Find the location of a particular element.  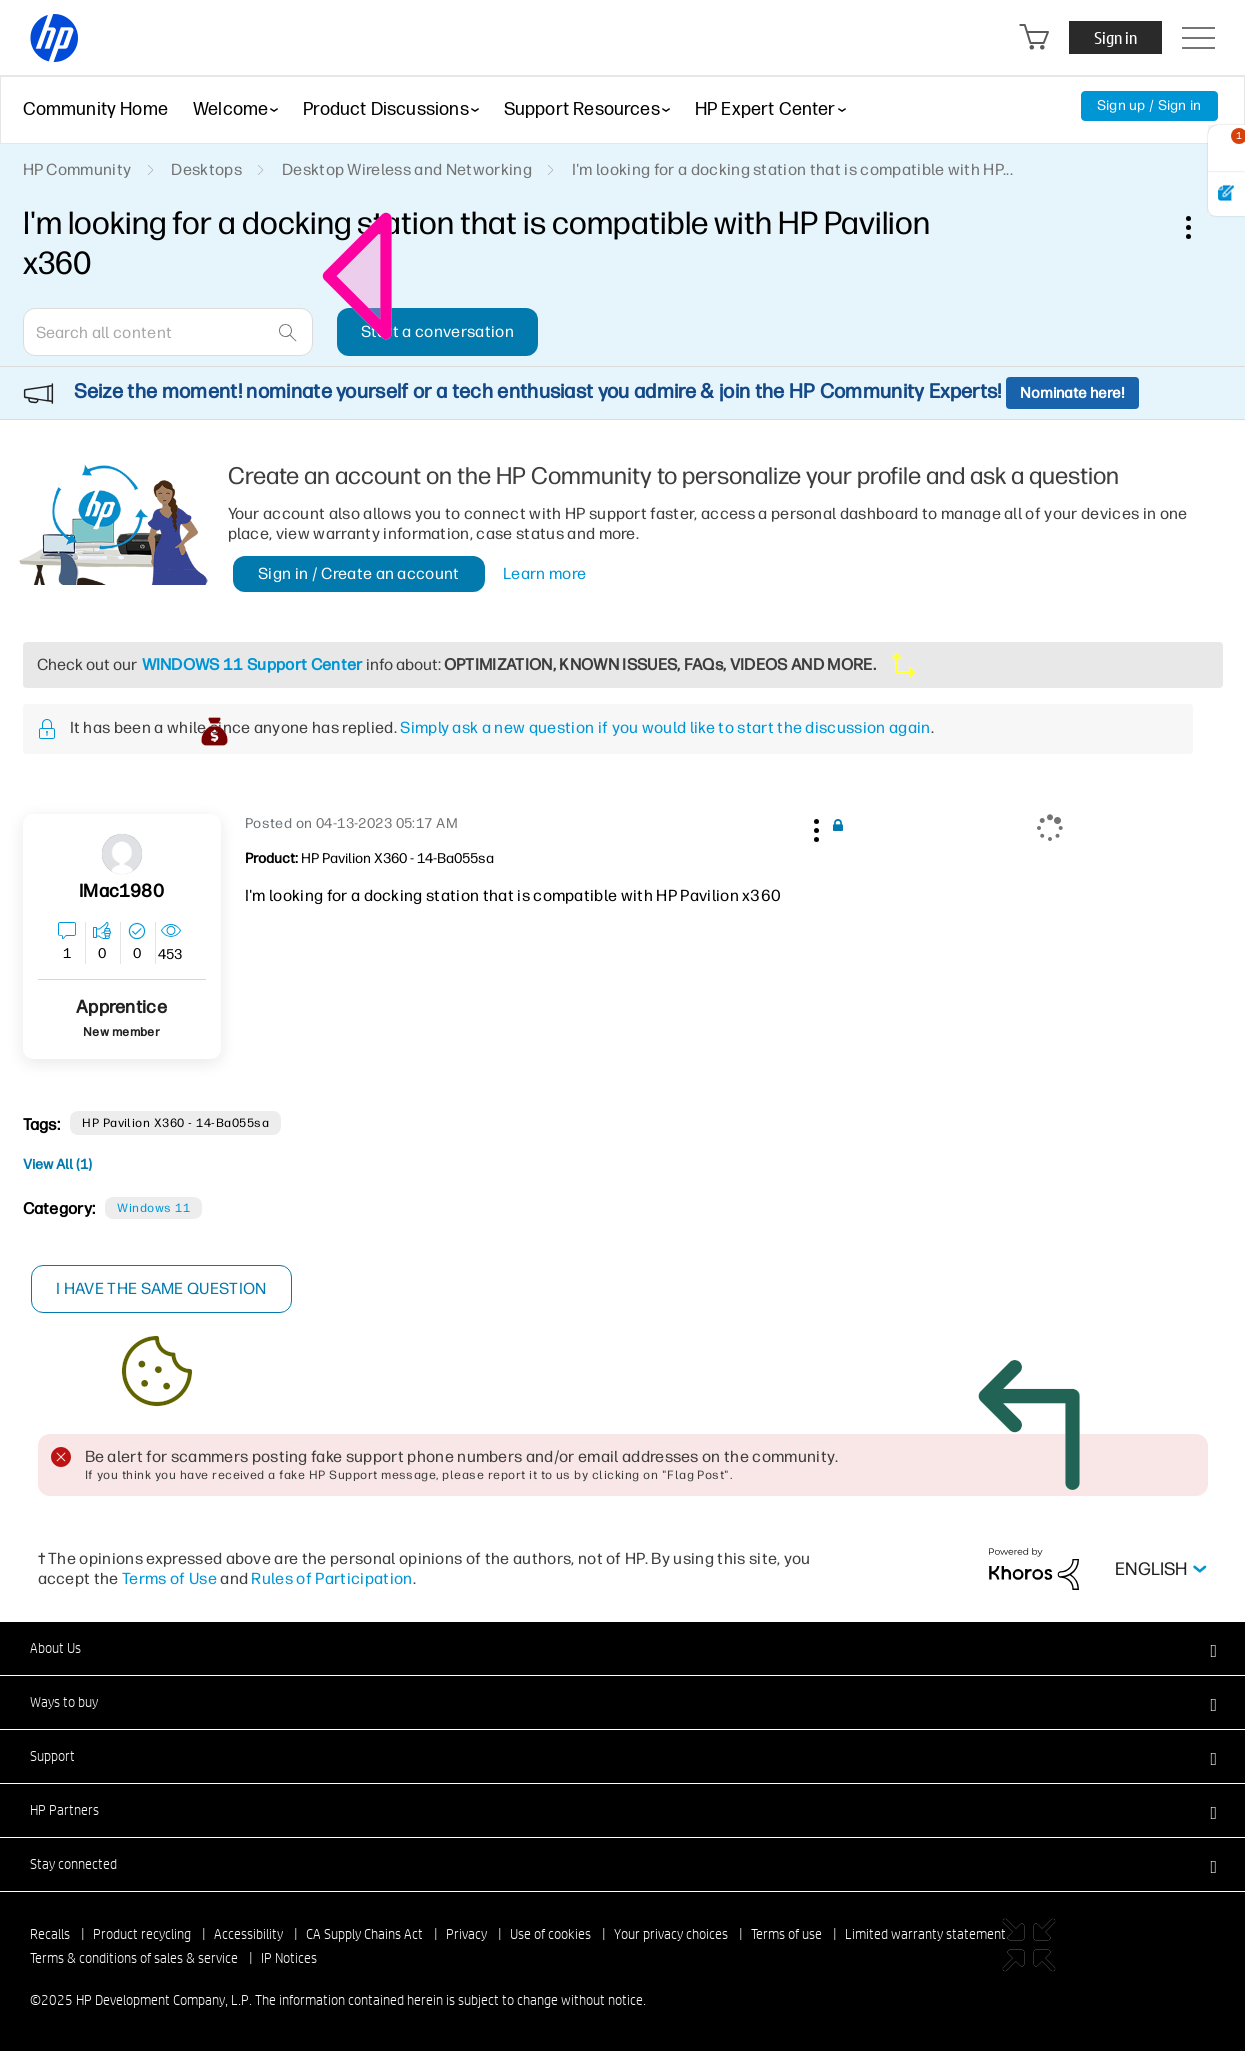

view your earnings or balance is located at coordinates (214, 731).